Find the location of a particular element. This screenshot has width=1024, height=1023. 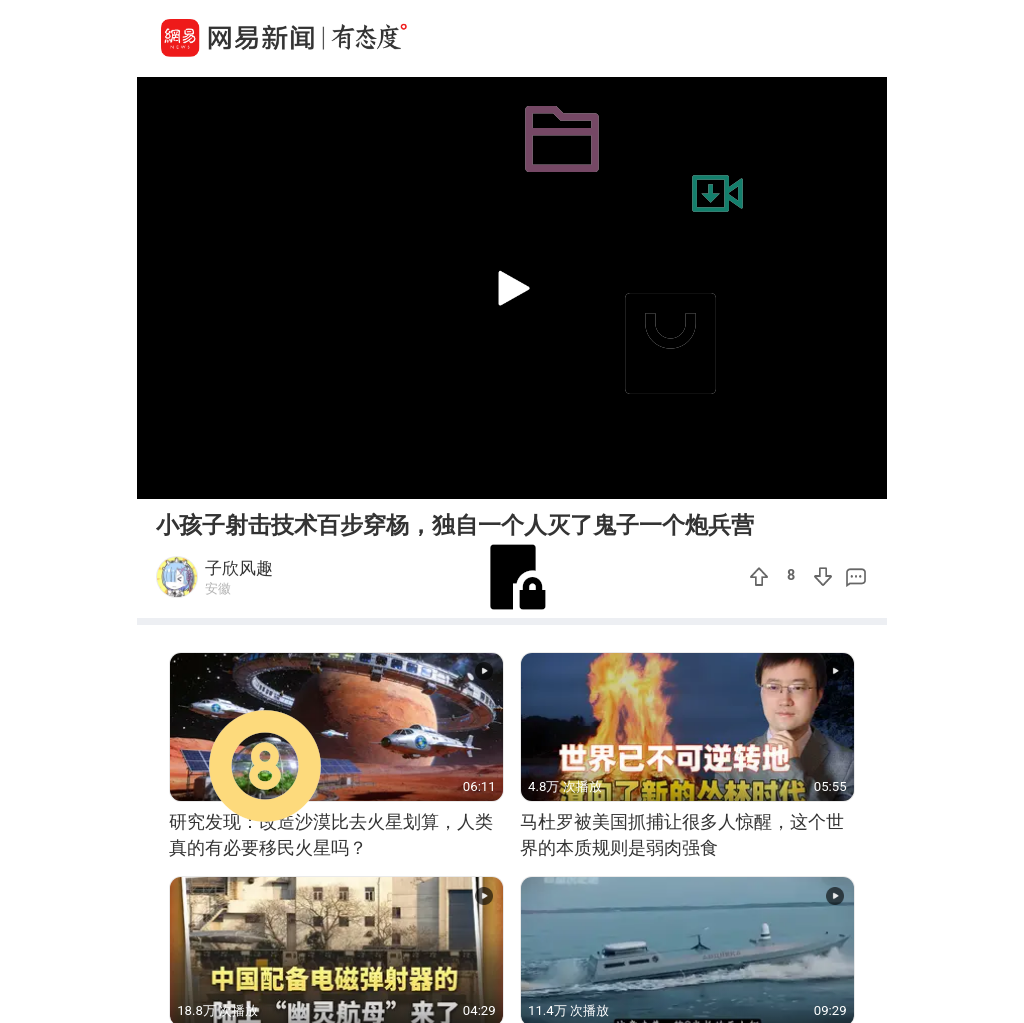

access billiards or pool game is located at coordinates (265, 766).